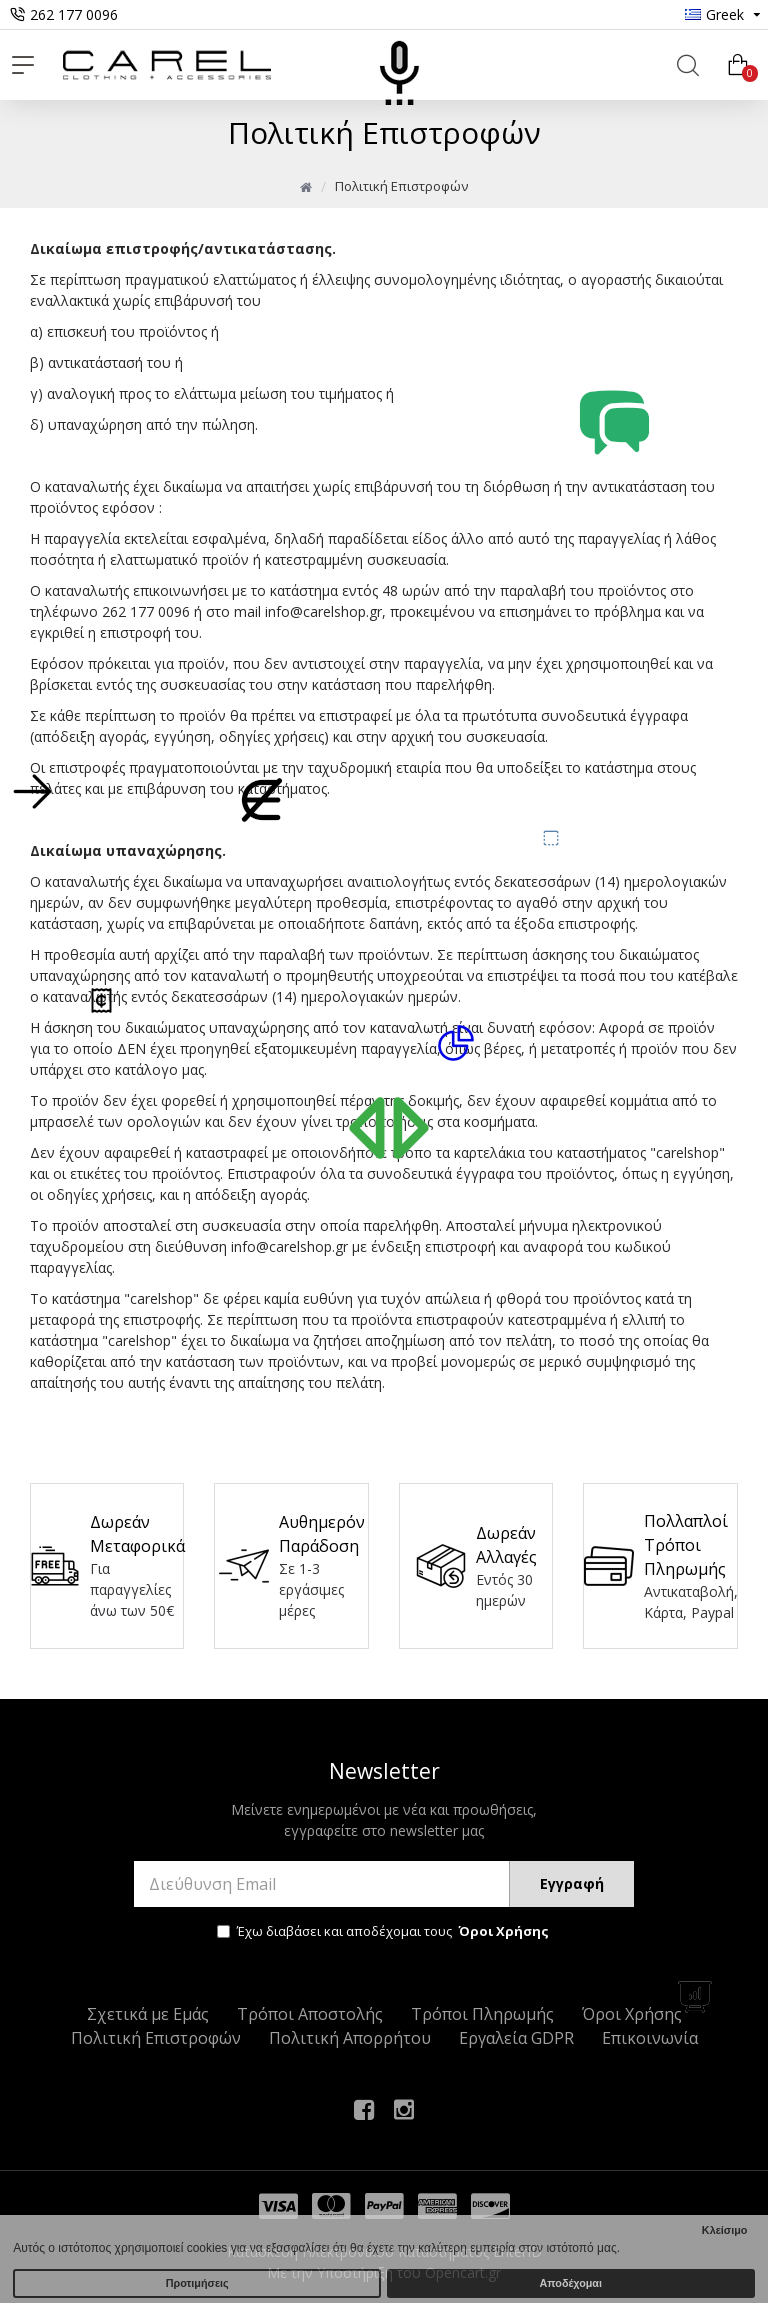 This screenshot has width=768, height=2303. What do you see at coordinates (101, 1000) in the screenshot?
I see `view transaction receipt details` at bounding box center [101, 1000].